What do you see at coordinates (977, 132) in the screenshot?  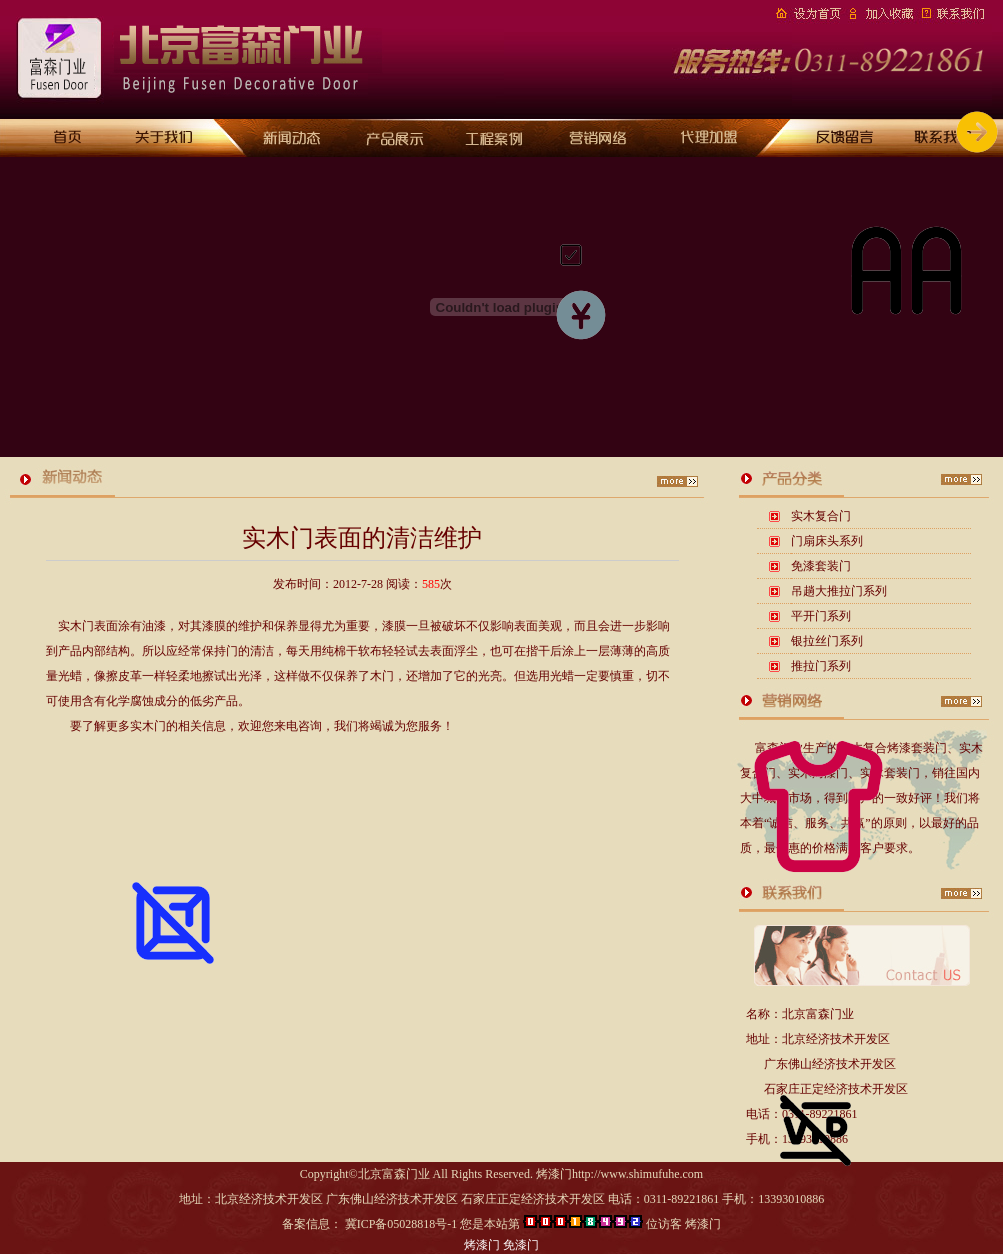 I see `proceed to the next step or screen` at bounding box center [977, 132].